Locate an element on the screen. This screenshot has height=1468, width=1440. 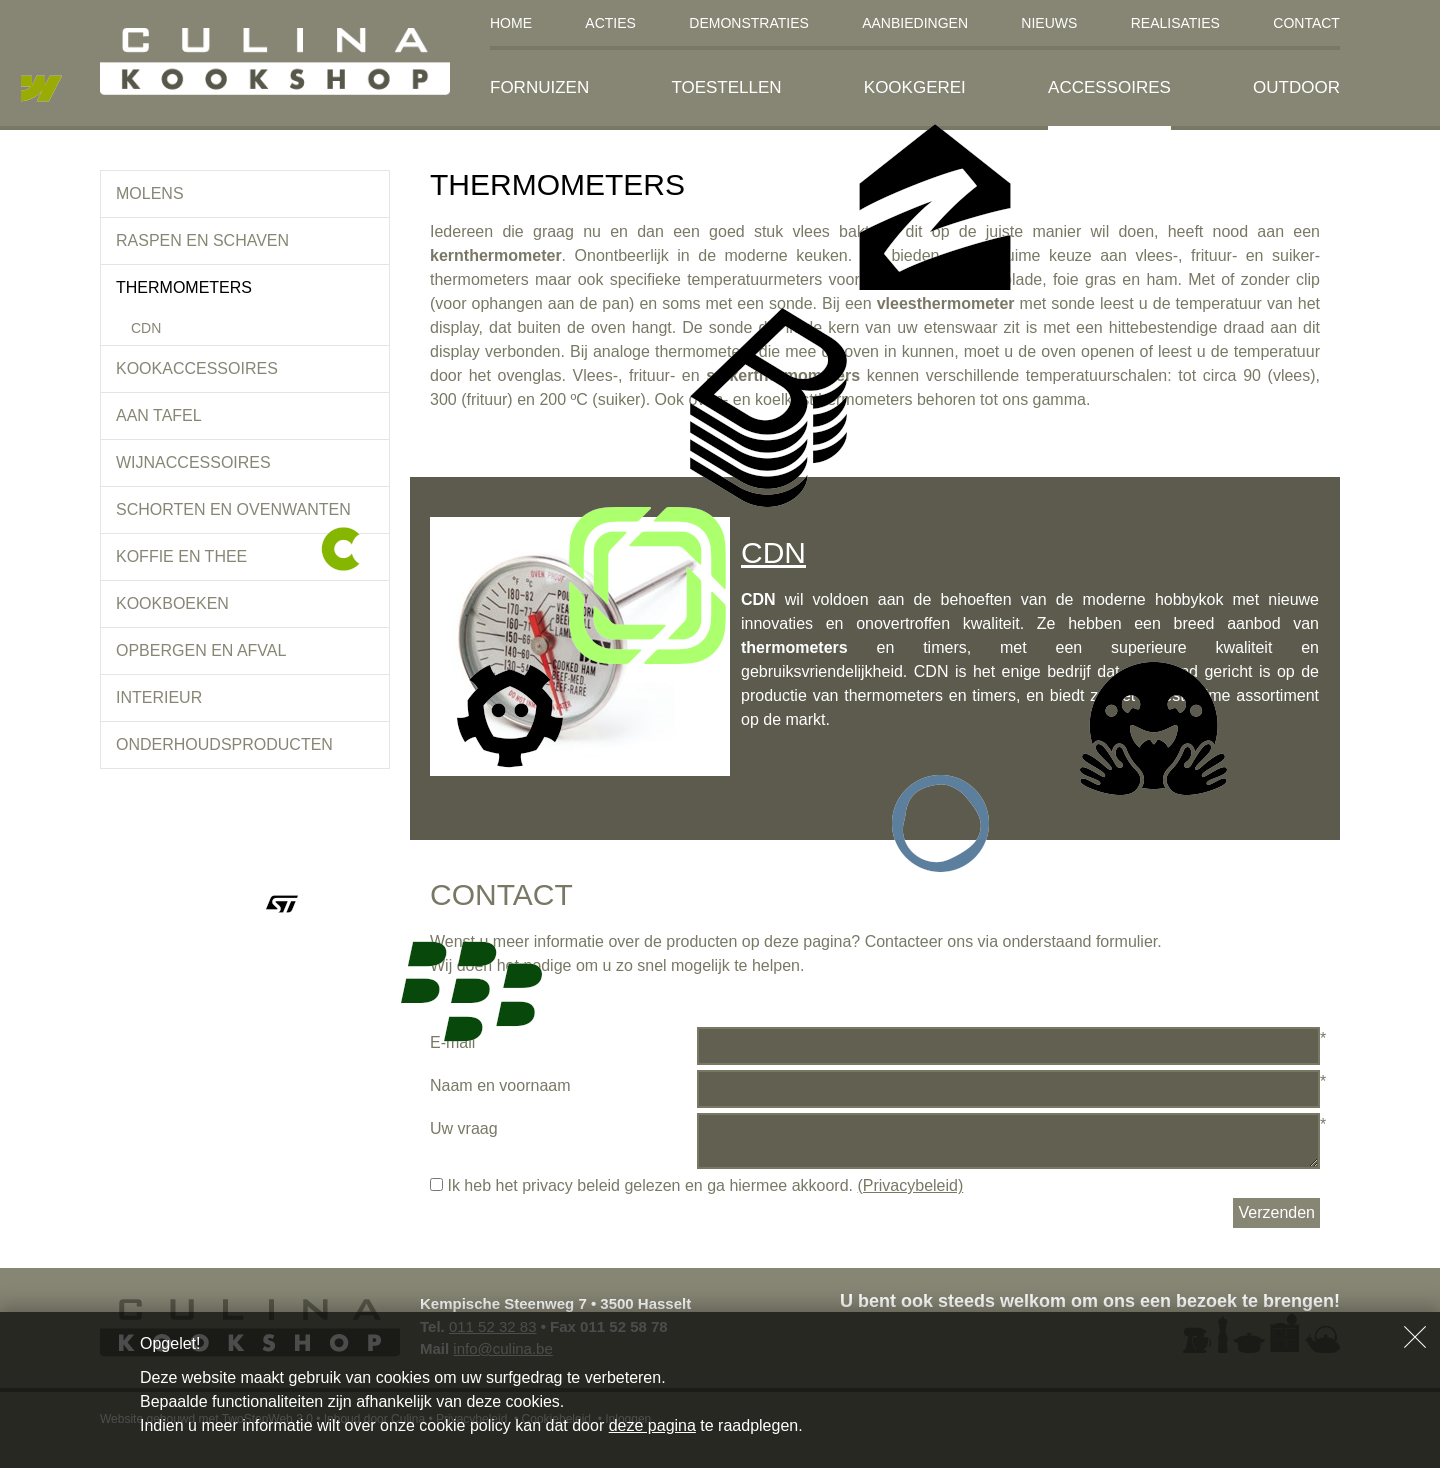
cuttlefish brand logo is located at coordinates (341, 549).